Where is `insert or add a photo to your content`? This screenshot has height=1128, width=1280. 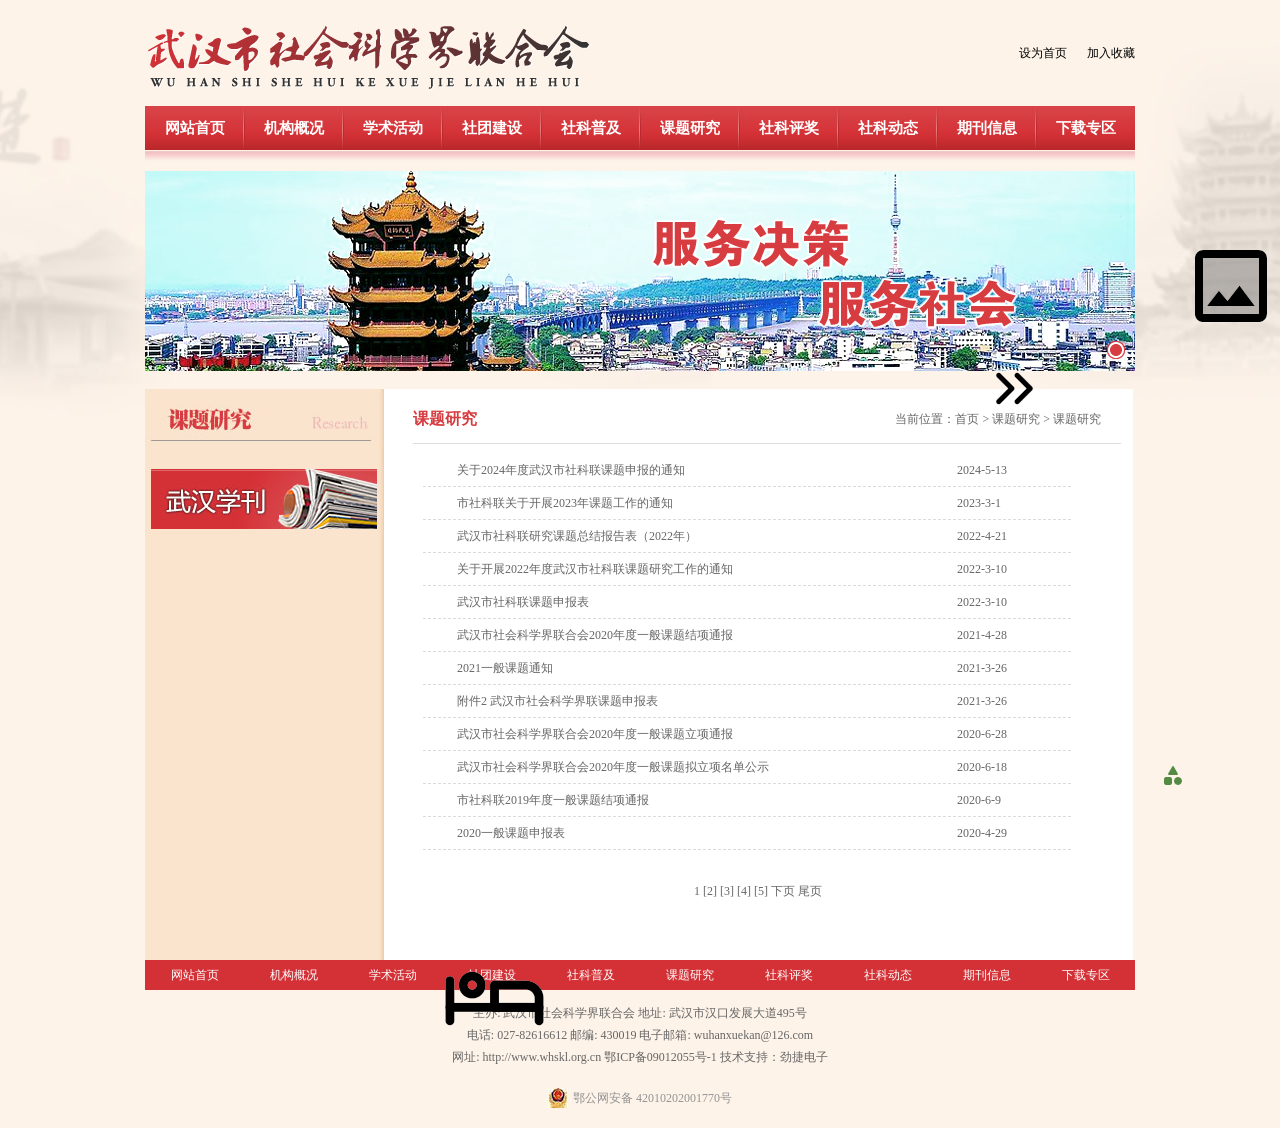 insert or add a photo to your content is located at coordinates (1231, 286).